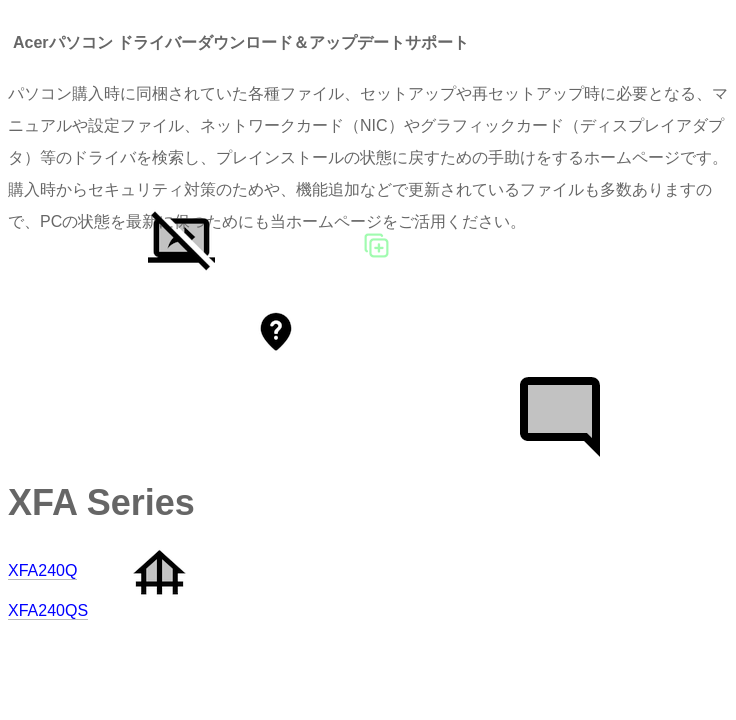  Describe the element at coordinates (181, 240) in the screenshot. I see `stop sharing your screen` at that location.